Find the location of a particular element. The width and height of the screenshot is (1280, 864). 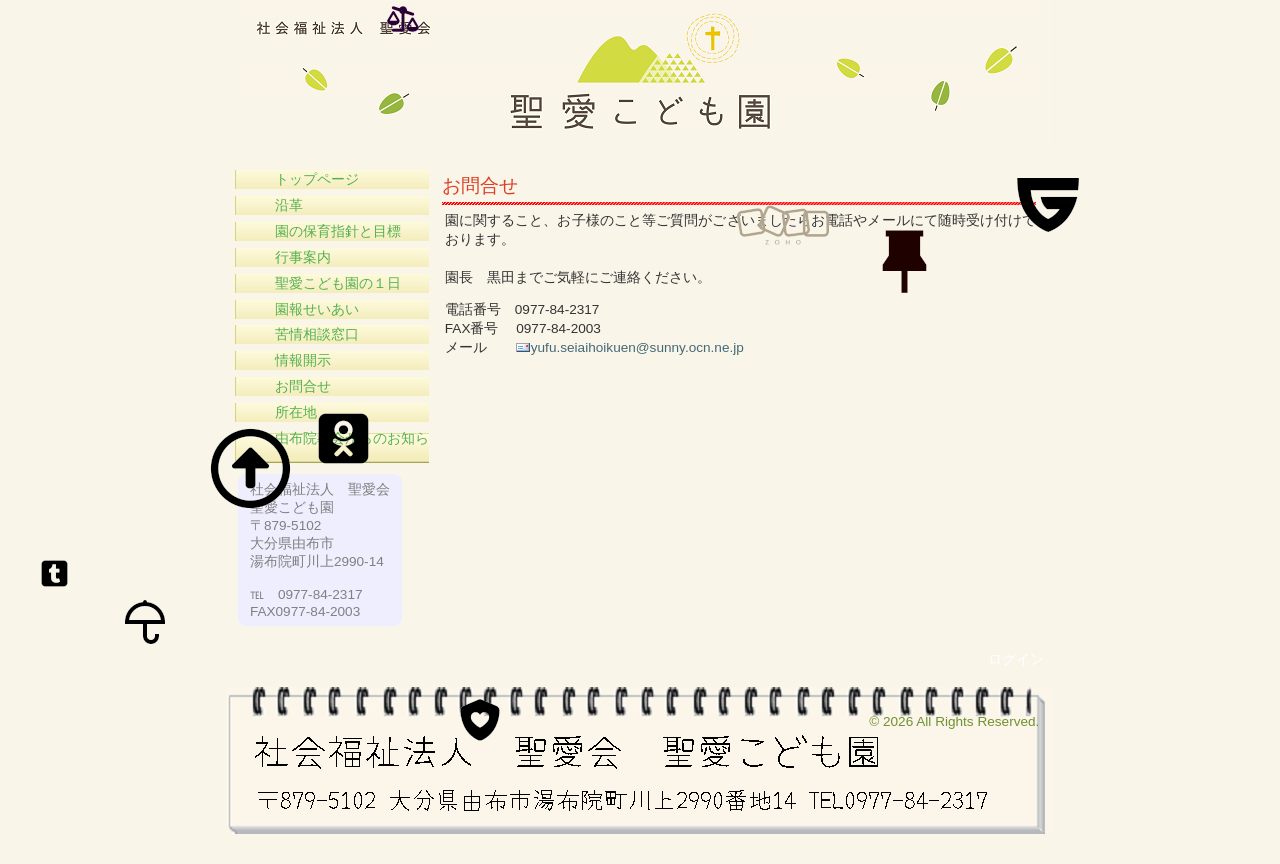

open odnoklassniki social network app is located at coordinates (343, 438).